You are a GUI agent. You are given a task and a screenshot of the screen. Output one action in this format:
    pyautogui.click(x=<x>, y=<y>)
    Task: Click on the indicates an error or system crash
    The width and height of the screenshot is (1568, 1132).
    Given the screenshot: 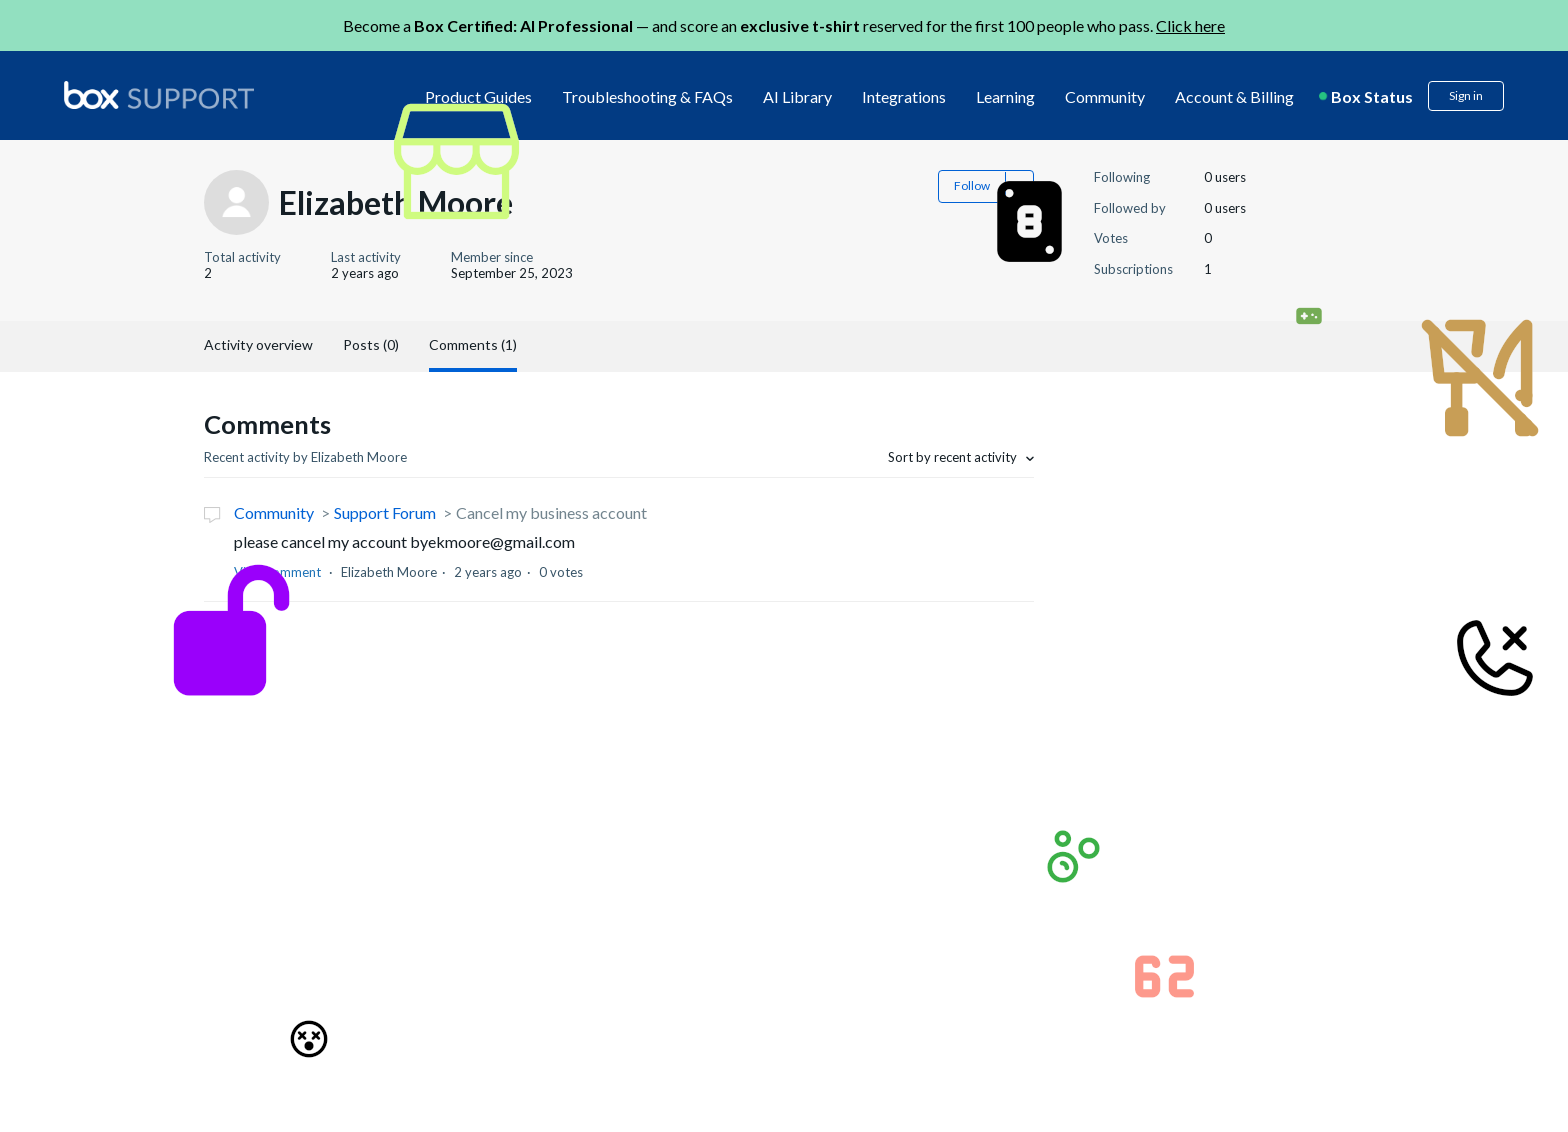 What is the action you would take?
    pyautogui.click(x=309, y=1039)
    